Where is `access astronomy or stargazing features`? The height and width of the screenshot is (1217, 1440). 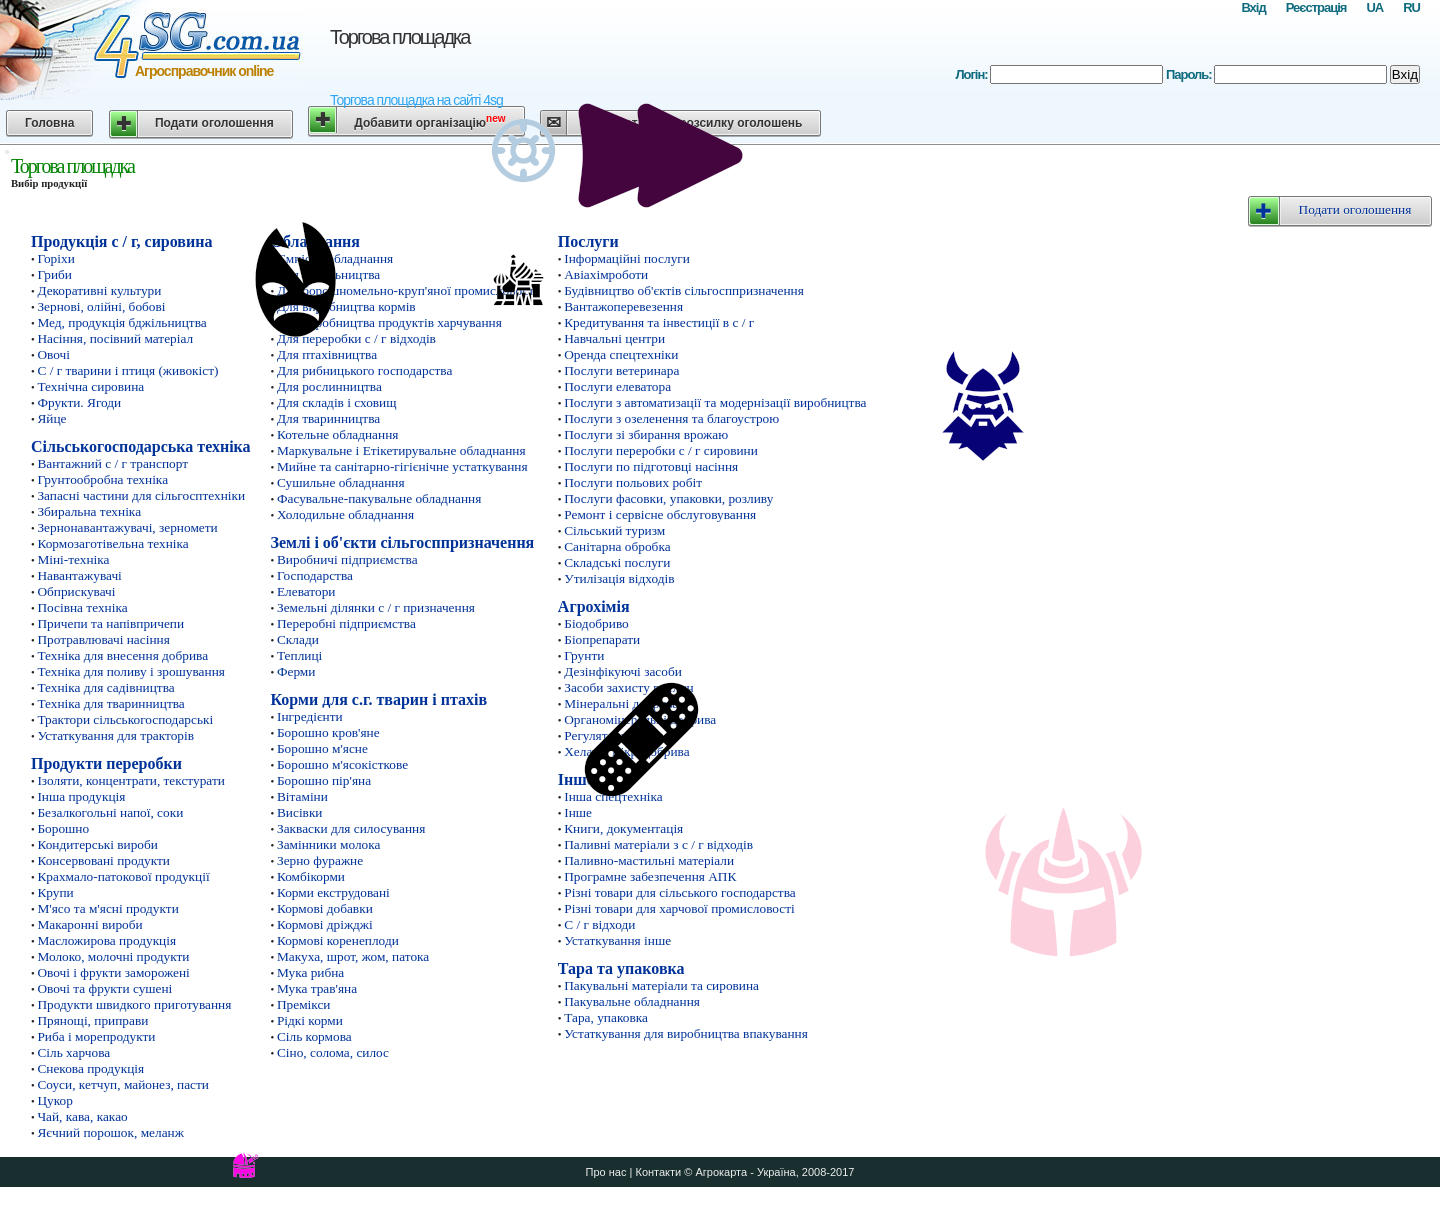
access astronomy or stargazing features is located at coordinates (246, 1164).